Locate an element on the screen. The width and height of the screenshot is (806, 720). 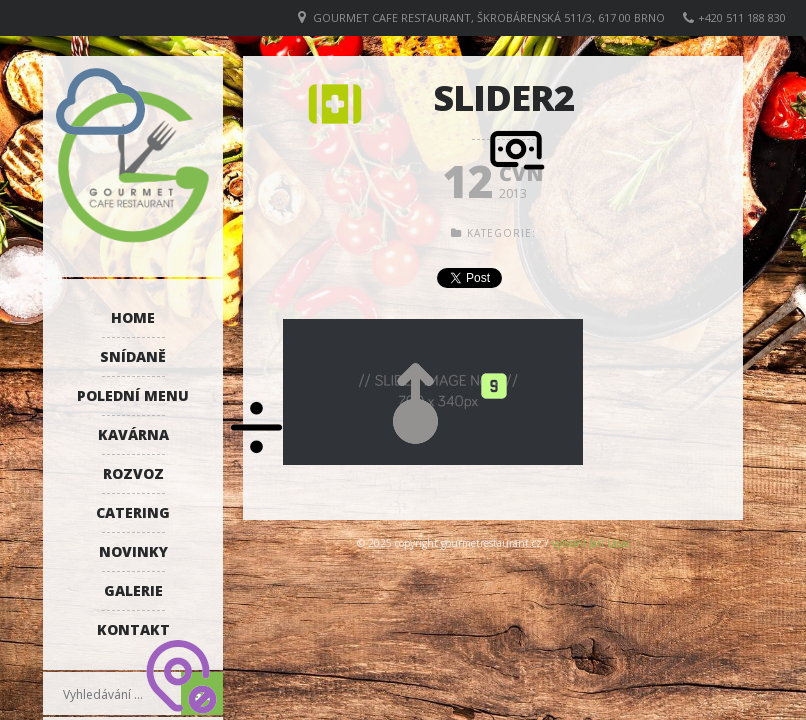
access medical information or first aid resources is located at coordinates (335, 104).